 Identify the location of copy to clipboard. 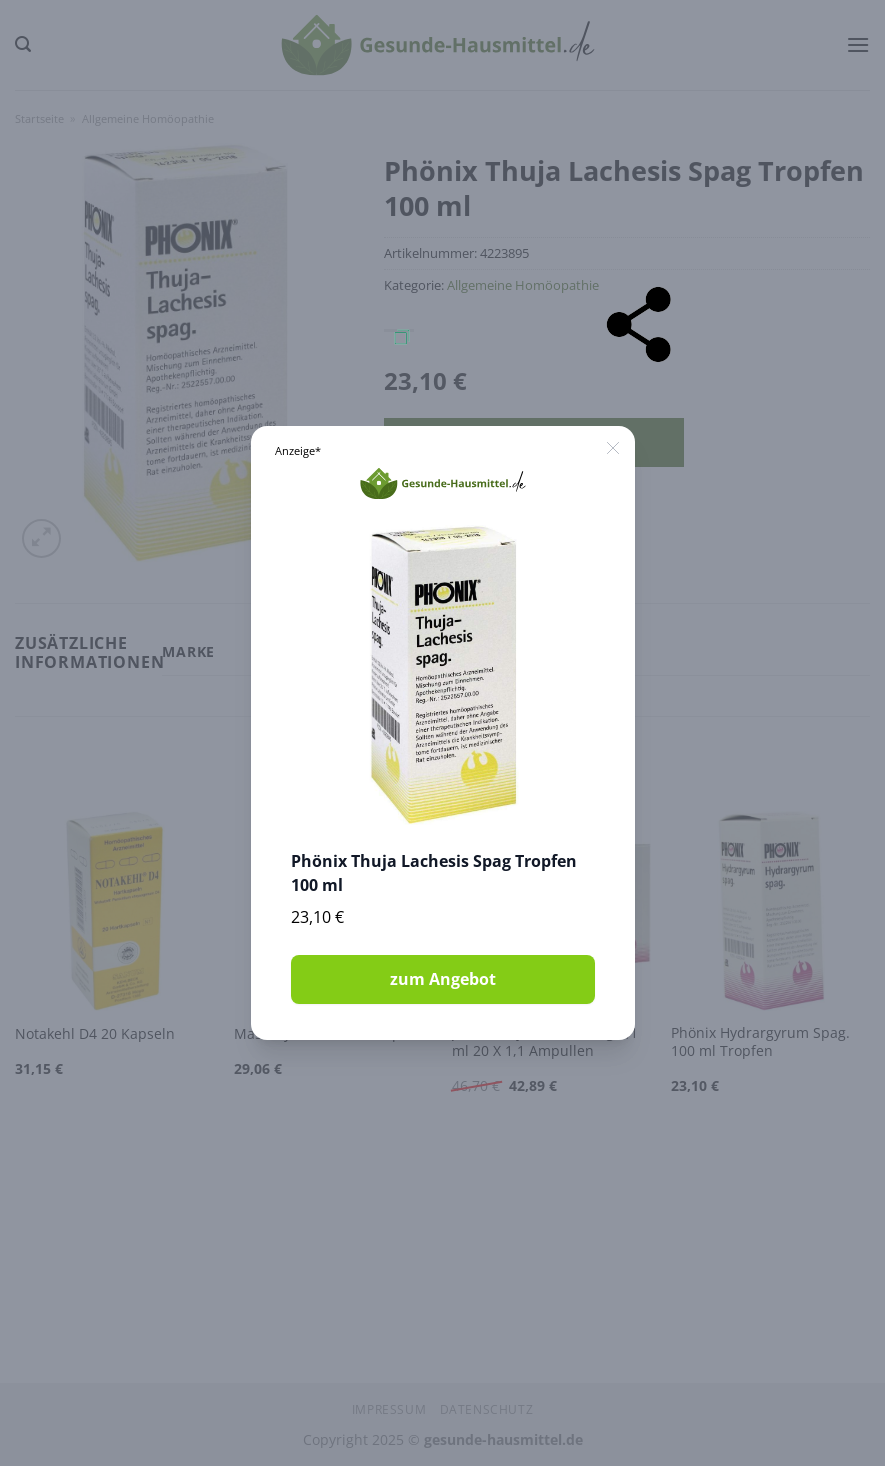
(402, 337).